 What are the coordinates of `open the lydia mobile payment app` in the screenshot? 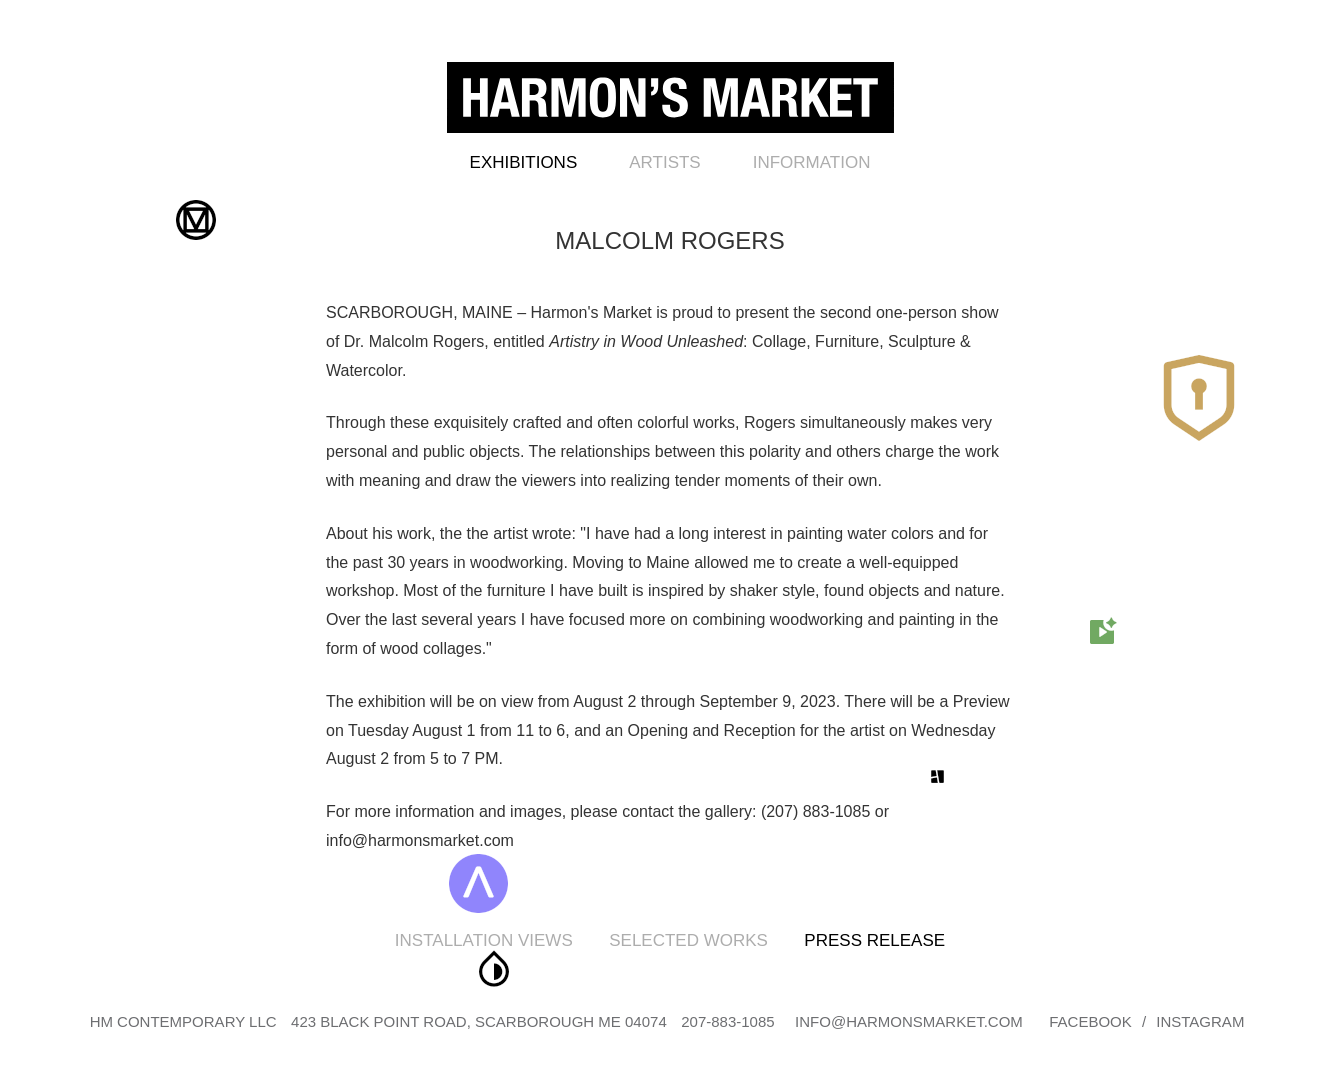 It's located at (478, 883).